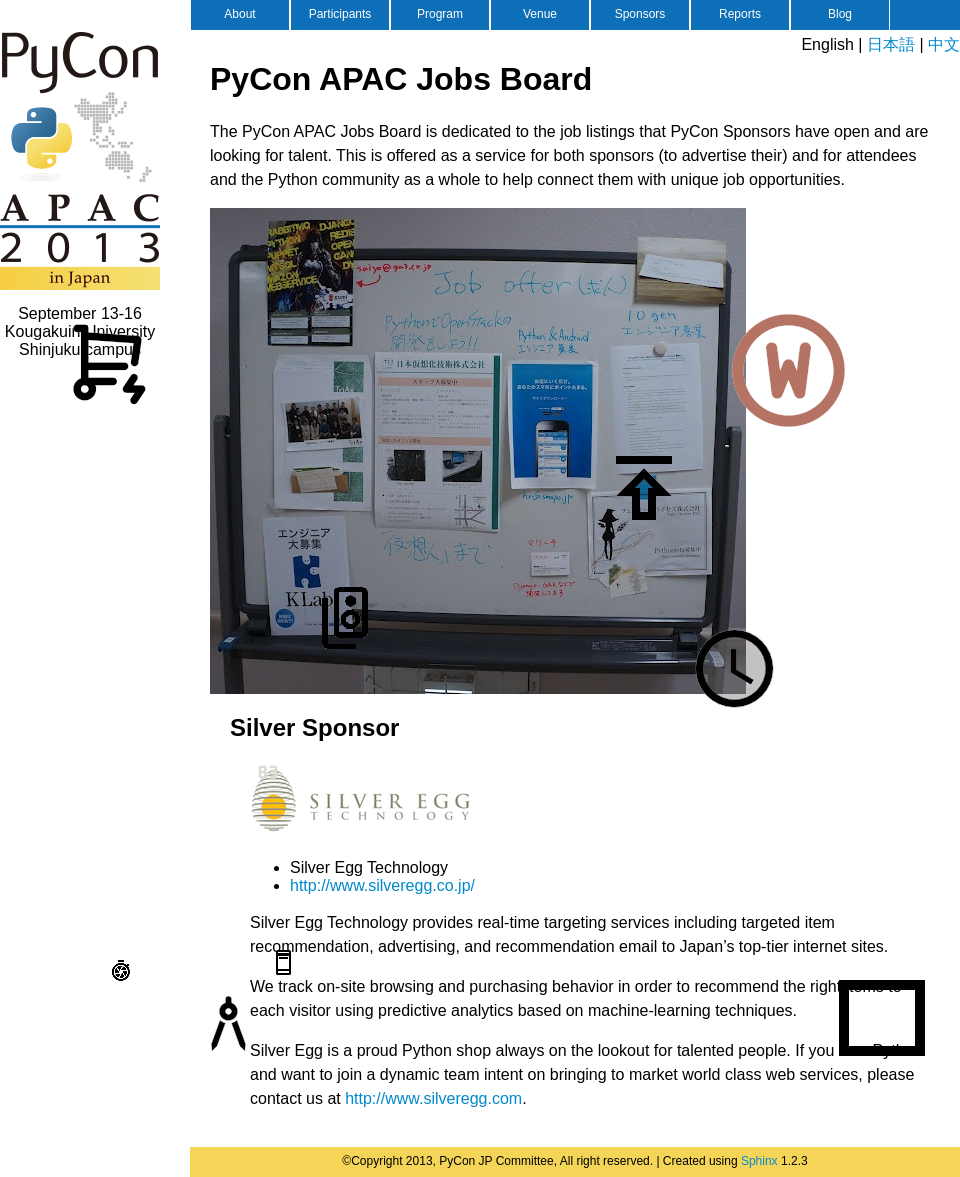 Image resolution: width=960 pixels, height=1177 pixels. Describe the element at coordinates (268, 772) in the screenshot. I see `indicates item number 83 in a list or sequence` at that location.